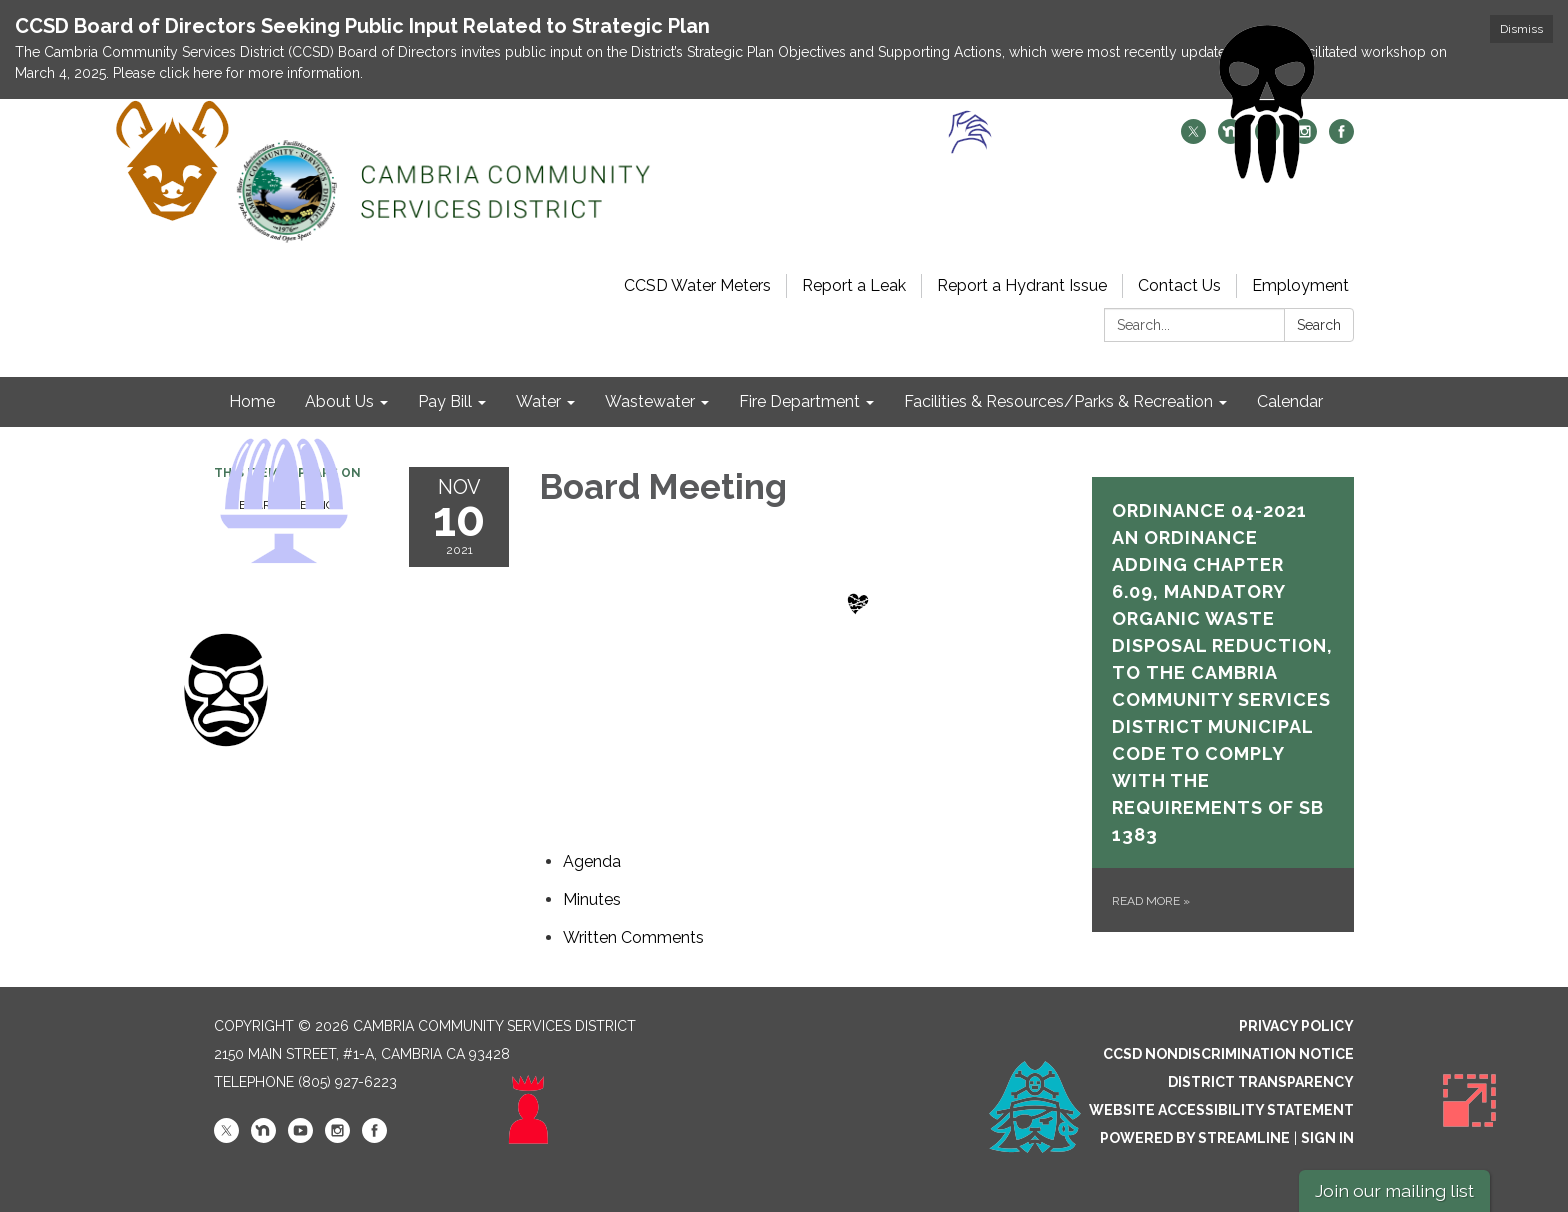 Image resolution: width=1568 pixels, height=1212 pixels. What do you see at coordinates (226, 690) in the screenshot?
I see `select a wrestler character or avatar` at bounding box center [226, 690].